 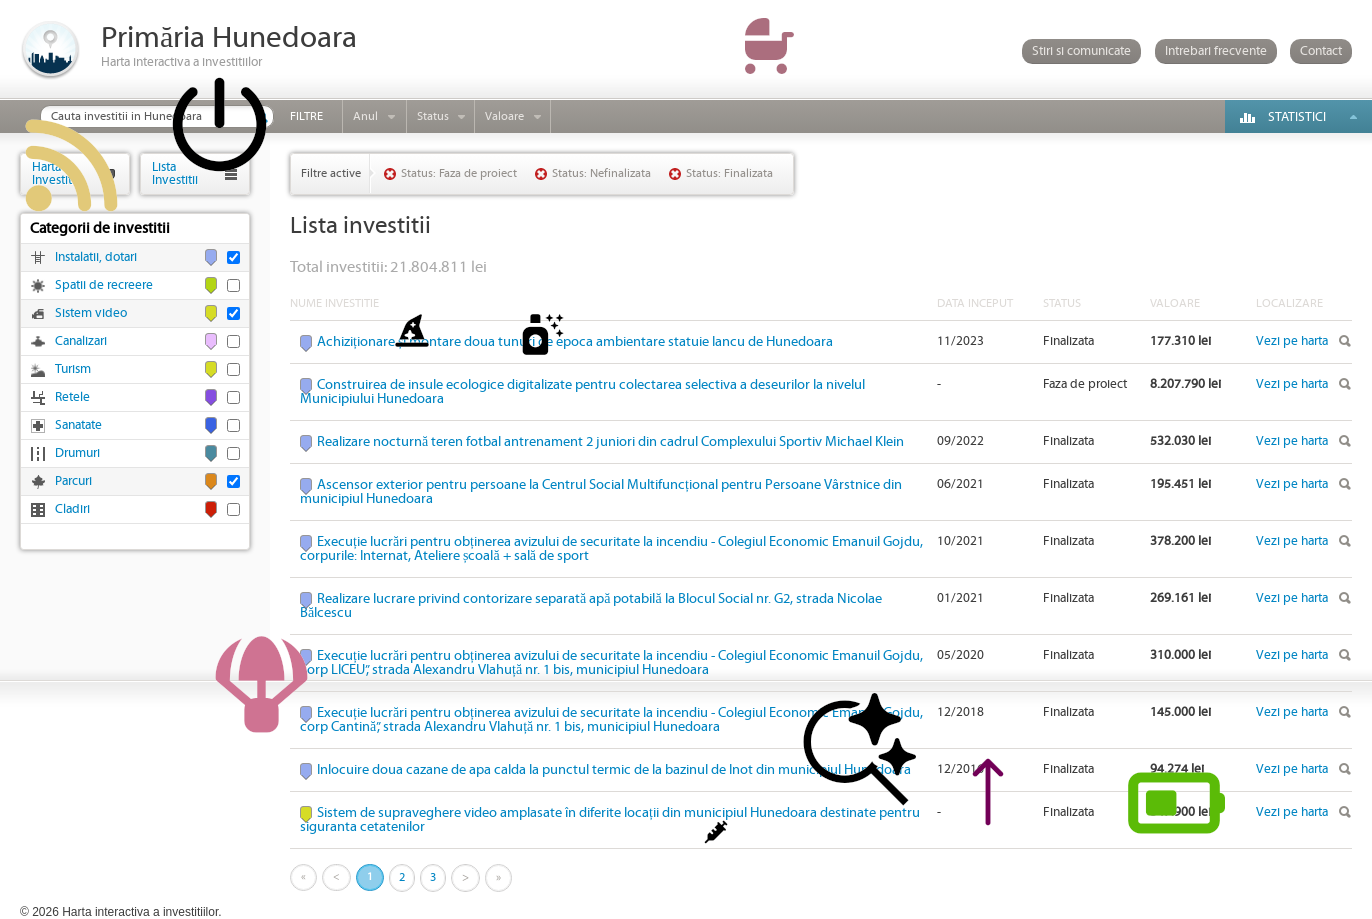 What do you see at coordinates (766, 46) in the screenshot?
I see `access baby or parenting-related features` at bounding box center [766, 46].